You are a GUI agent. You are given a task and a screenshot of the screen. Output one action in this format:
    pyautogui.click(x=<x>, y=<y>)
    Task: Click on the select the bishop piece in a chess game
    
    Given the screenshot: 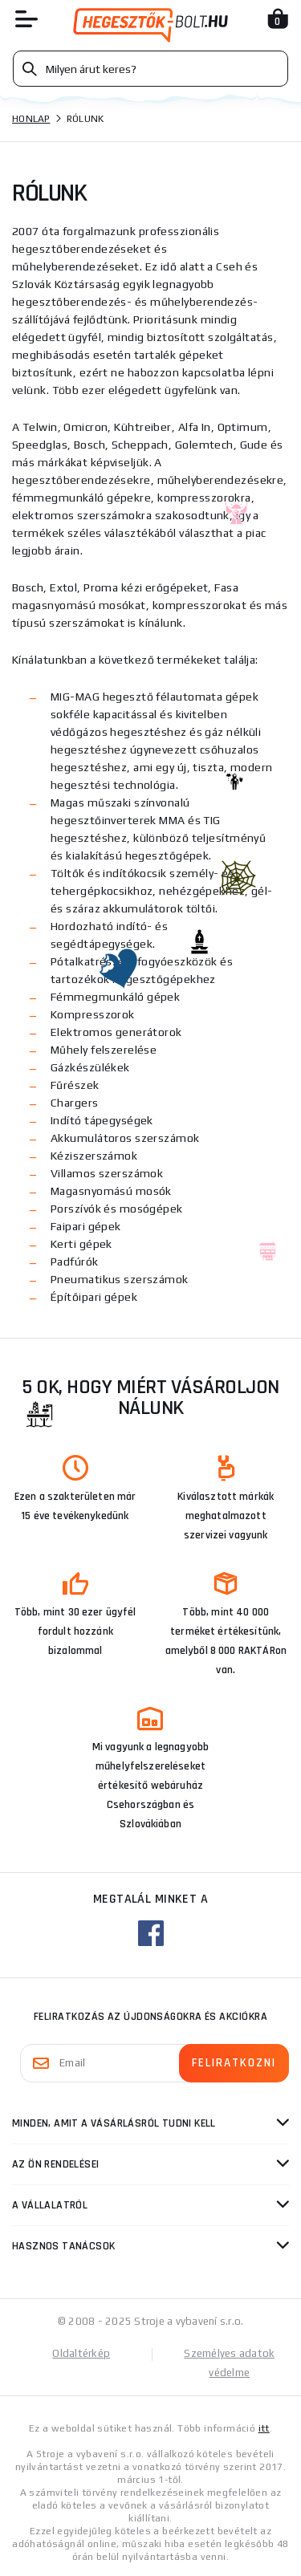 What is the action you would take?
    pyautogui.click(x=199, y=941)
    